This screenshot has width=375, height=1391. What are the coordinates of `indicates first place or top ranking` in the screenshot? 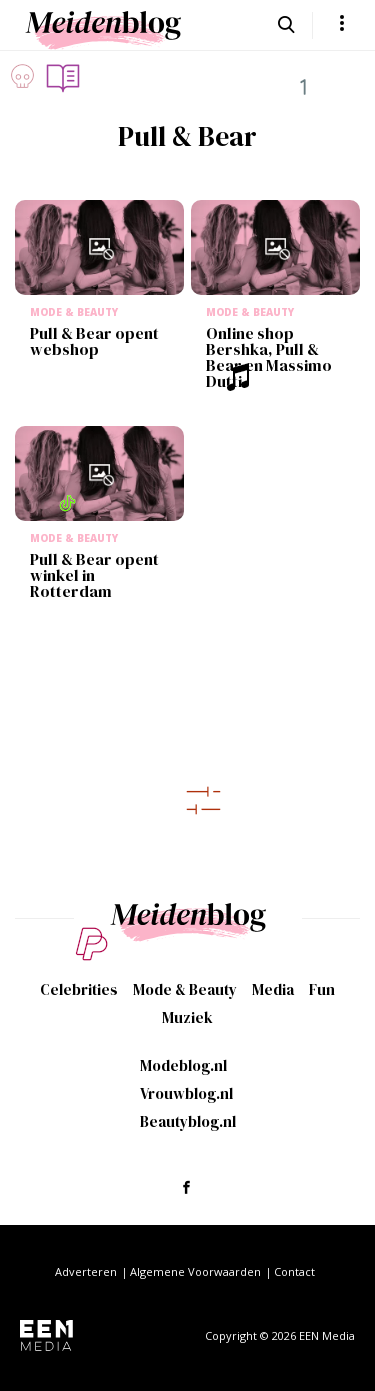 It's located at (304, 87).